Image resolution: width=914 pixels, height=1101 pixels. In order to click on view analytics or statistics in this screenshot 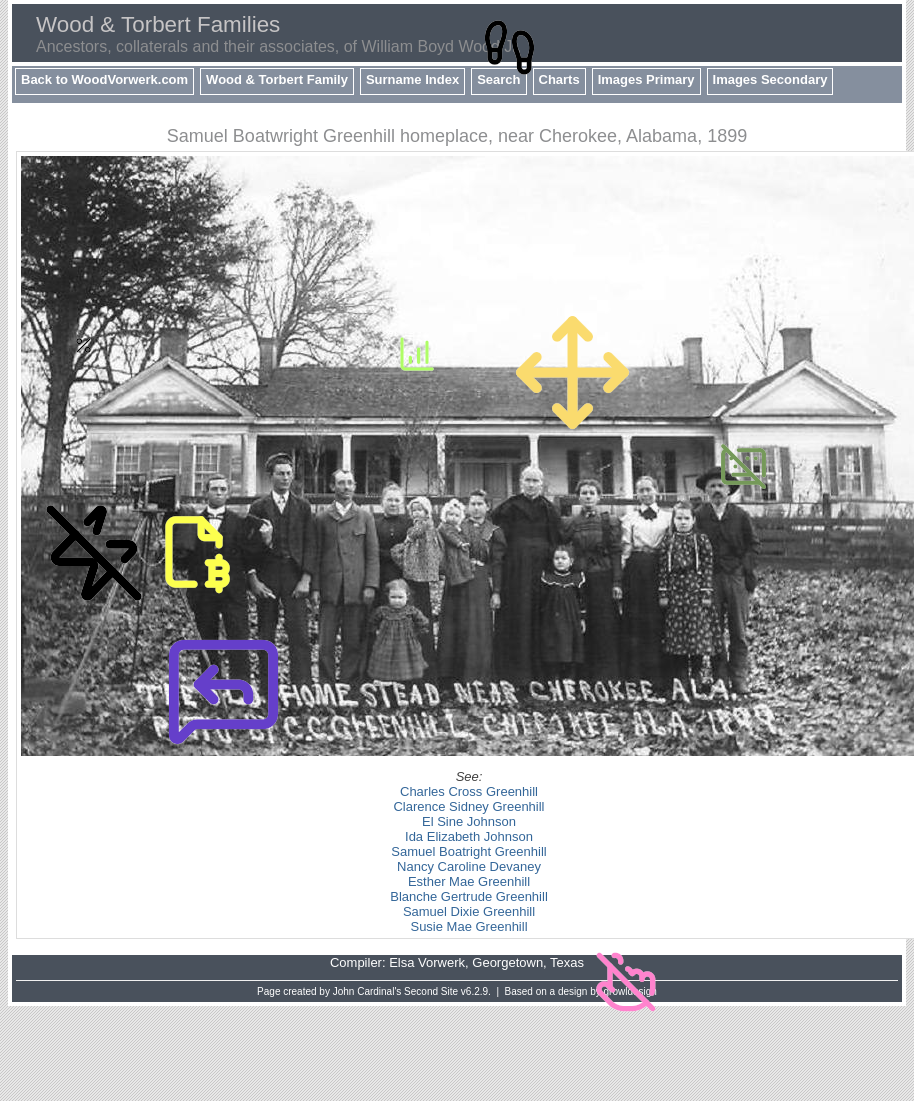, I will do `click(417, 354)`.